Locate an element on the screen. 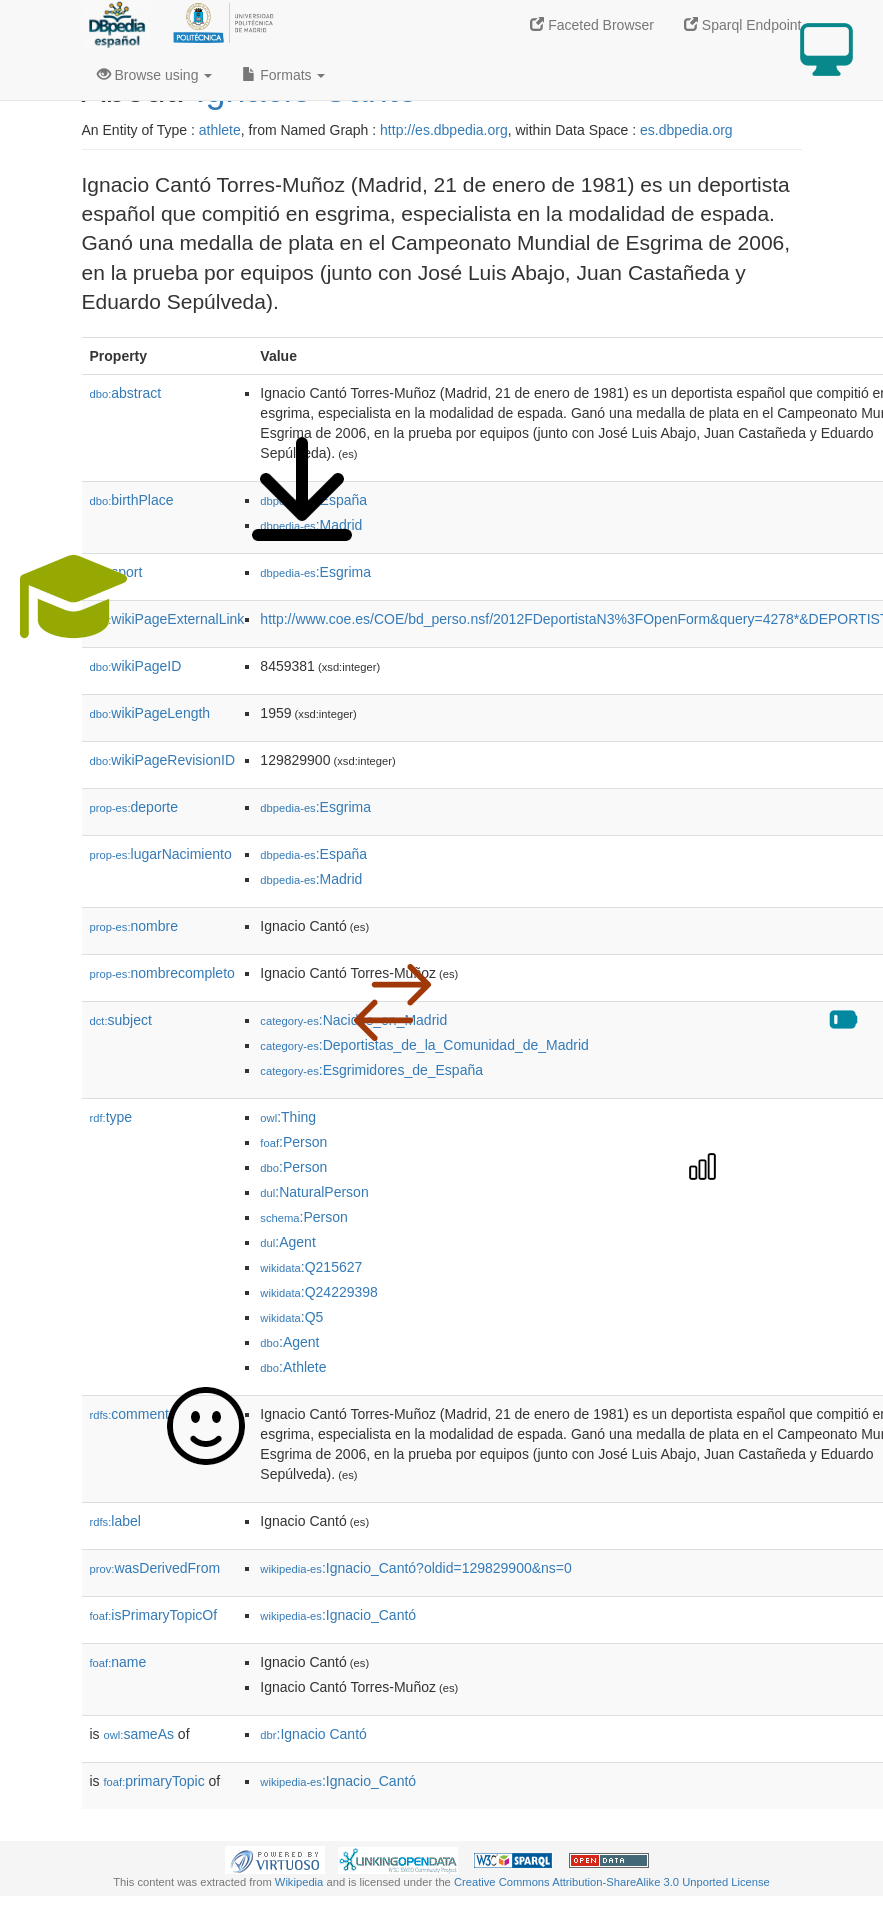 The image size is (883, 1931). download a file or content is located at coordinates (302, 491).